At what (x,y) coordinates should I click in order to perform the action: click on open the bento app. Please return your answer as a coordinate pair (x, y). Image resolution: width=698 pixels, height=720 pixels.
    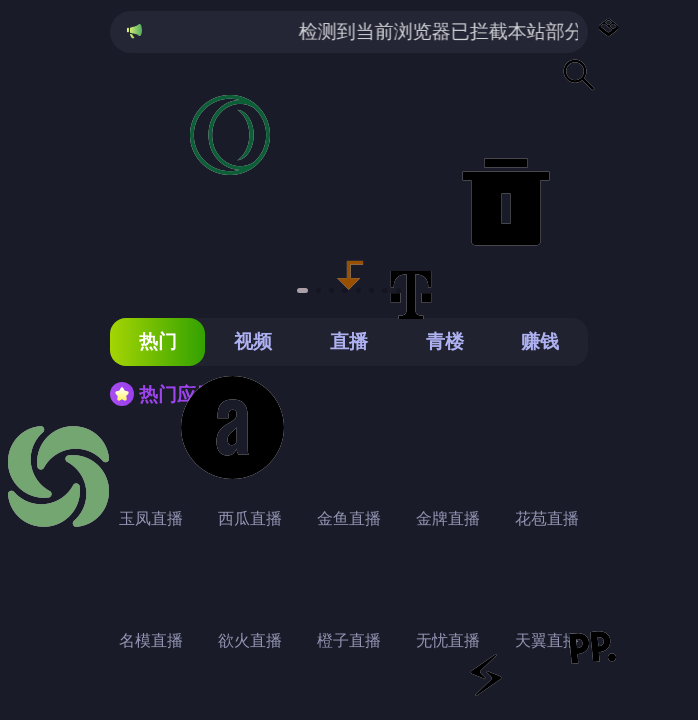
    Looking at the image, I should click on (608, 27).